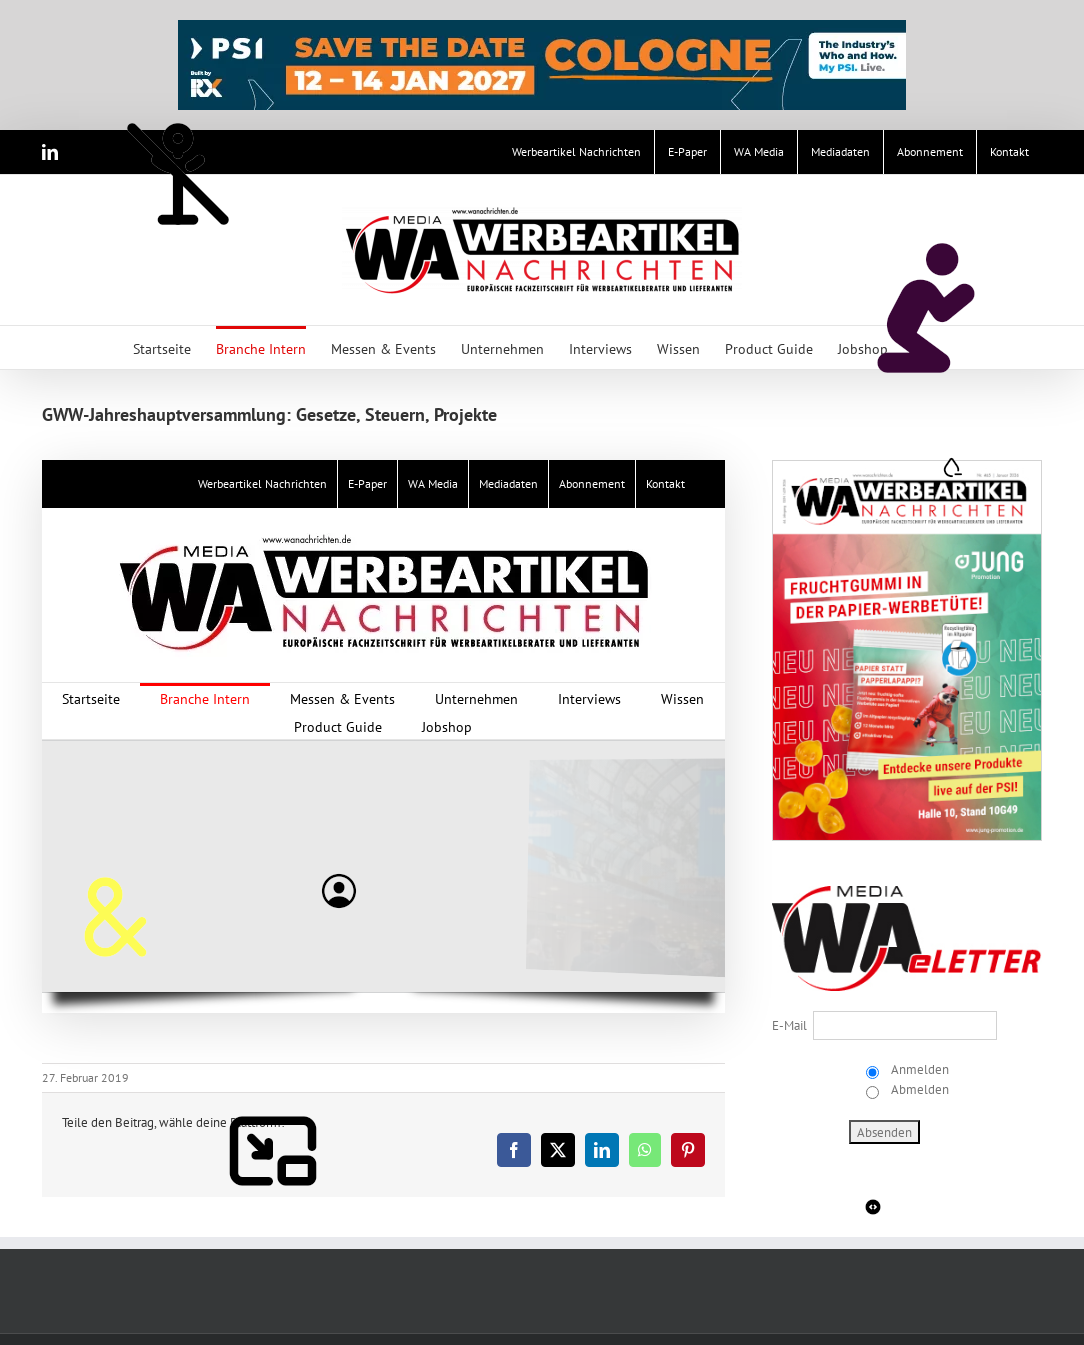 The image size is (1084, 1345). What do you see at coordinates (273, 1151) in the screenshot?
I see `enable picture-in-picture mode` at bounding box center [273, 1151].